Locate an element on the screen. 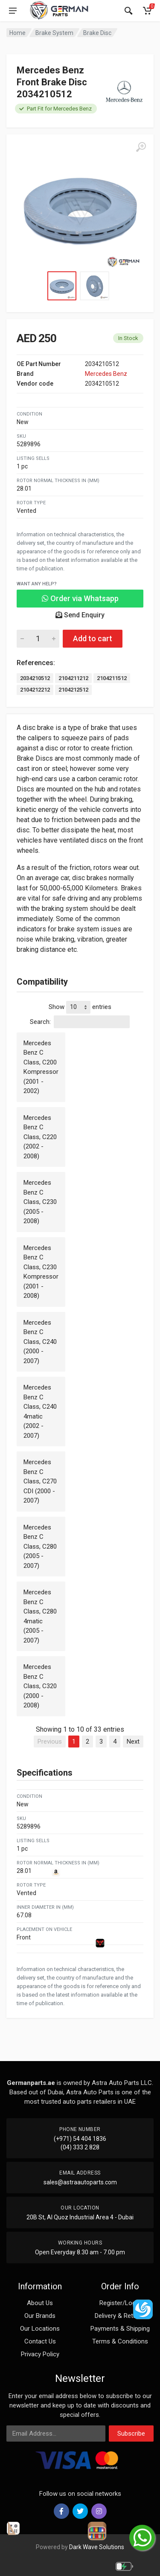 This screenshot has height=2576, width=160. open deepin operating system settings or app store is located at coordinates (143, 2309).